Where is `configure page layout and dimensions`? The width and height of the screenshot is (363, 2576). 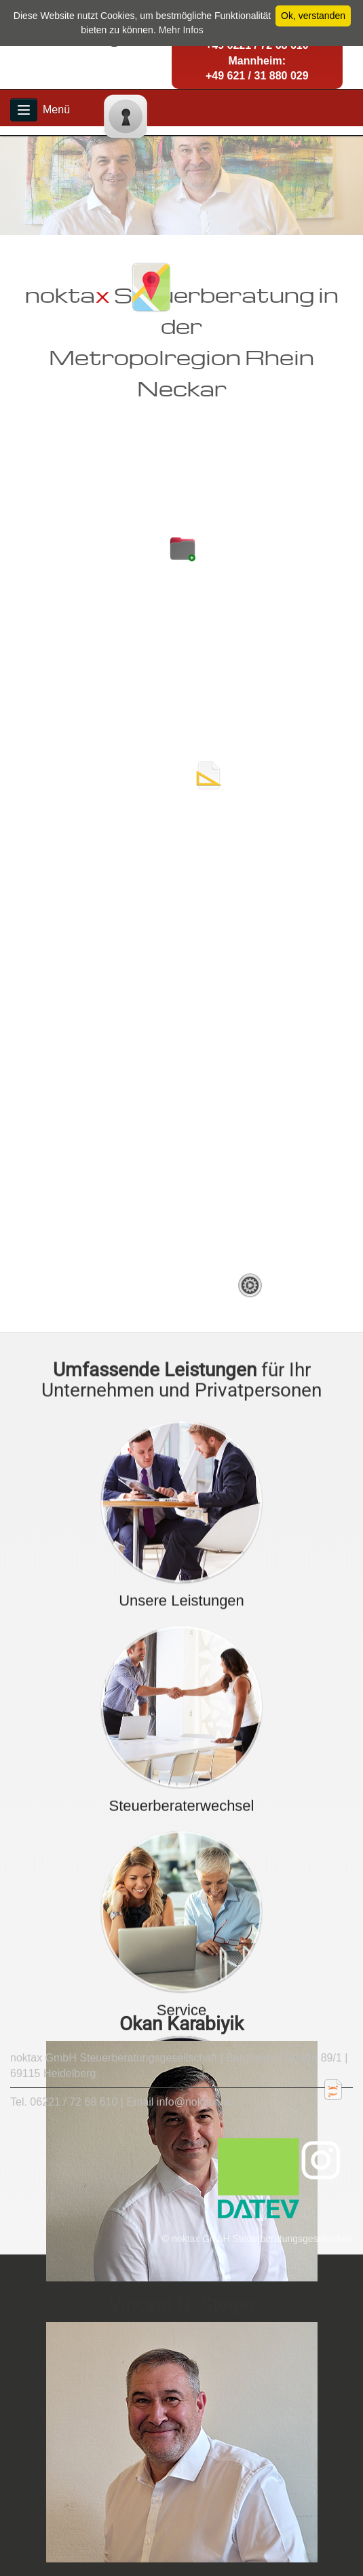 configure page layout and dimensions is located at coordinates (209, 775).